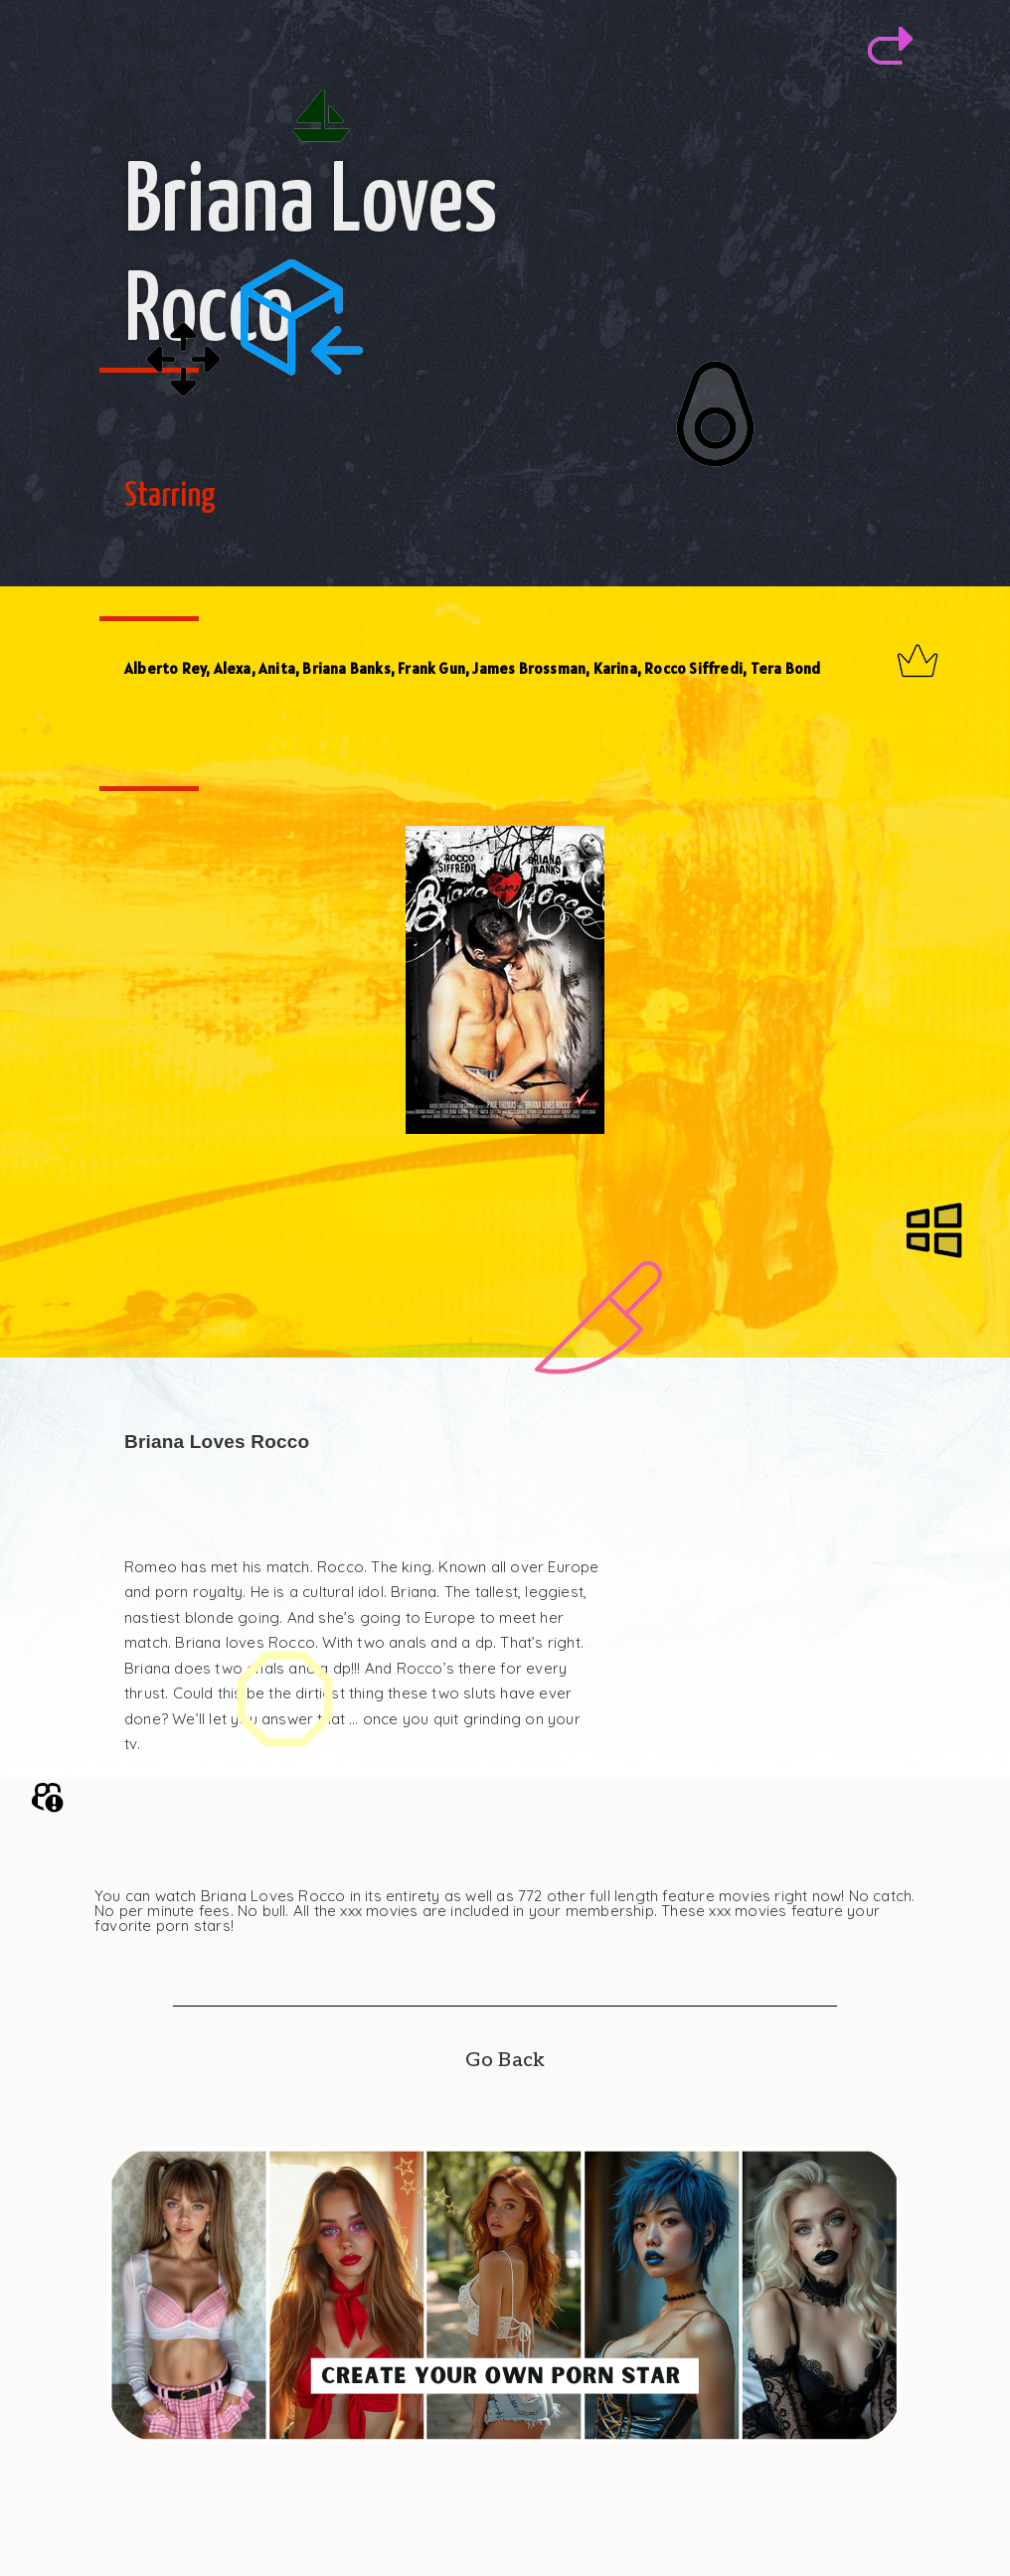  I want to click on redo last action, so click(890, 47).